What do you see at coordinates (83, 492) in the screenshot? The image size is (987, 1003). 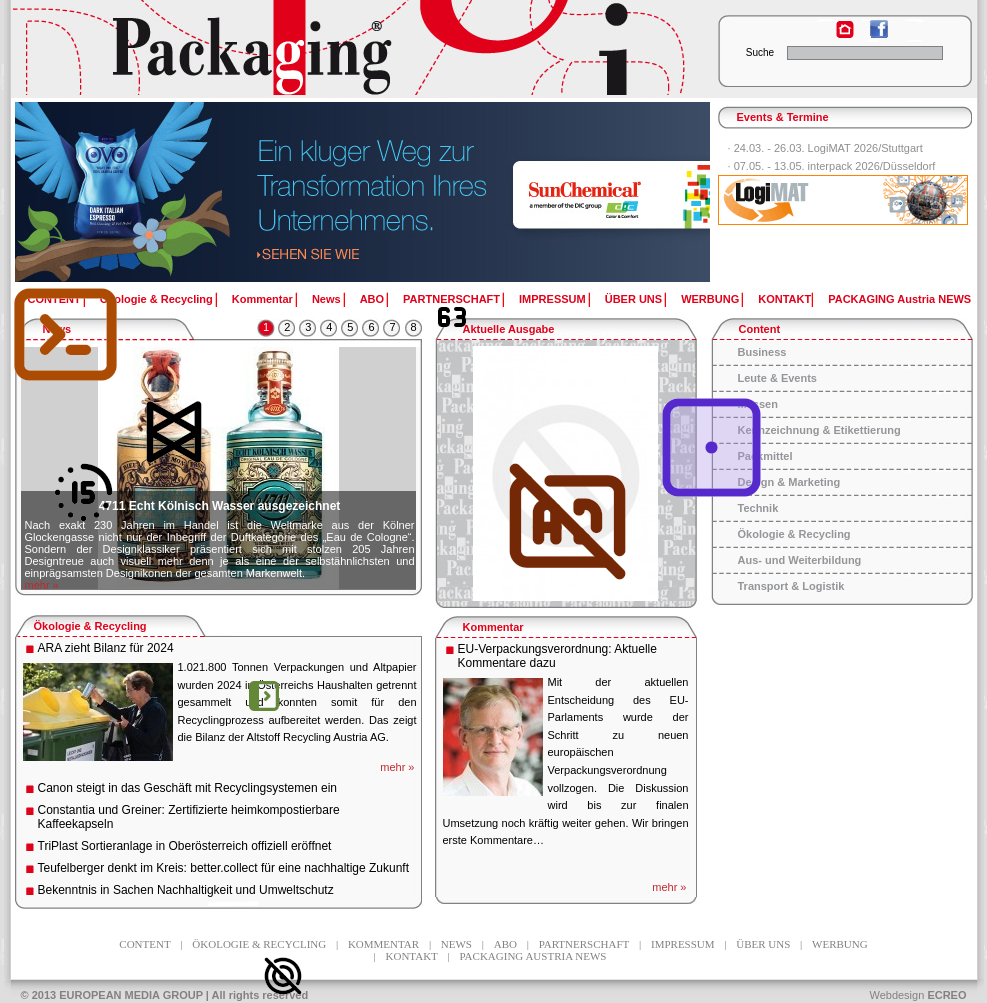 I see `set a 15-minute timer` at bounding box center [83, 492].